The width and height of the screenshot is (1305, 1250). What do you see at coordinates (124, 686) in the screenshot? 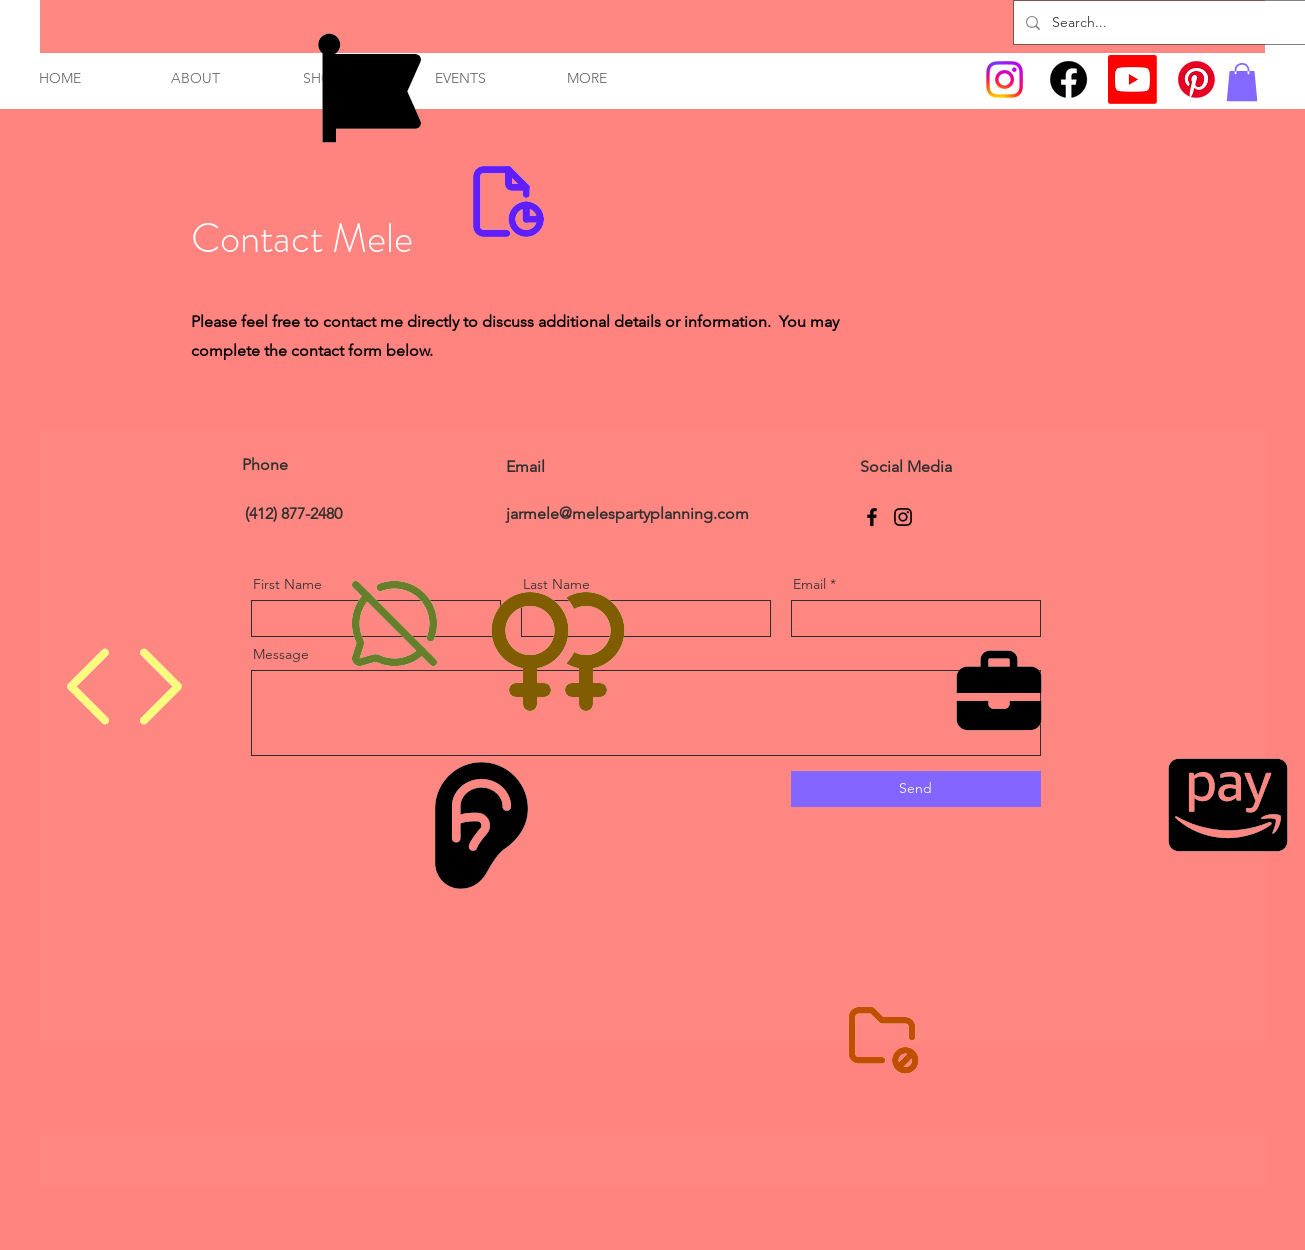
I see `view source code` at bounding box center [124, 686].